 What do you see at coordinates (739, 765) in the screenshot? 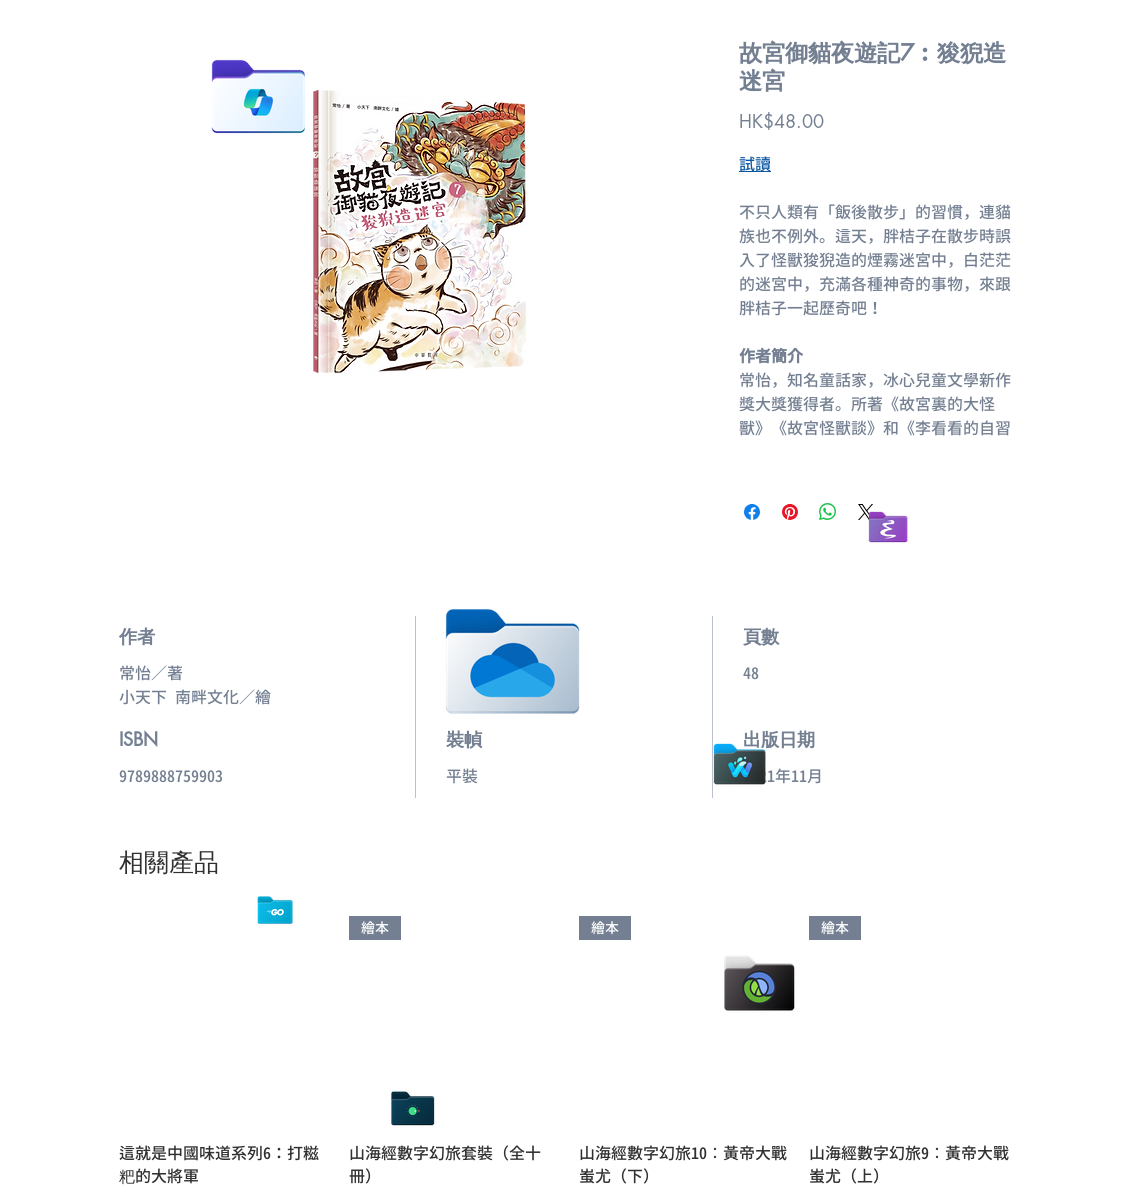
I see `open waterfox browser files folder` at bounding box center [739, 765].